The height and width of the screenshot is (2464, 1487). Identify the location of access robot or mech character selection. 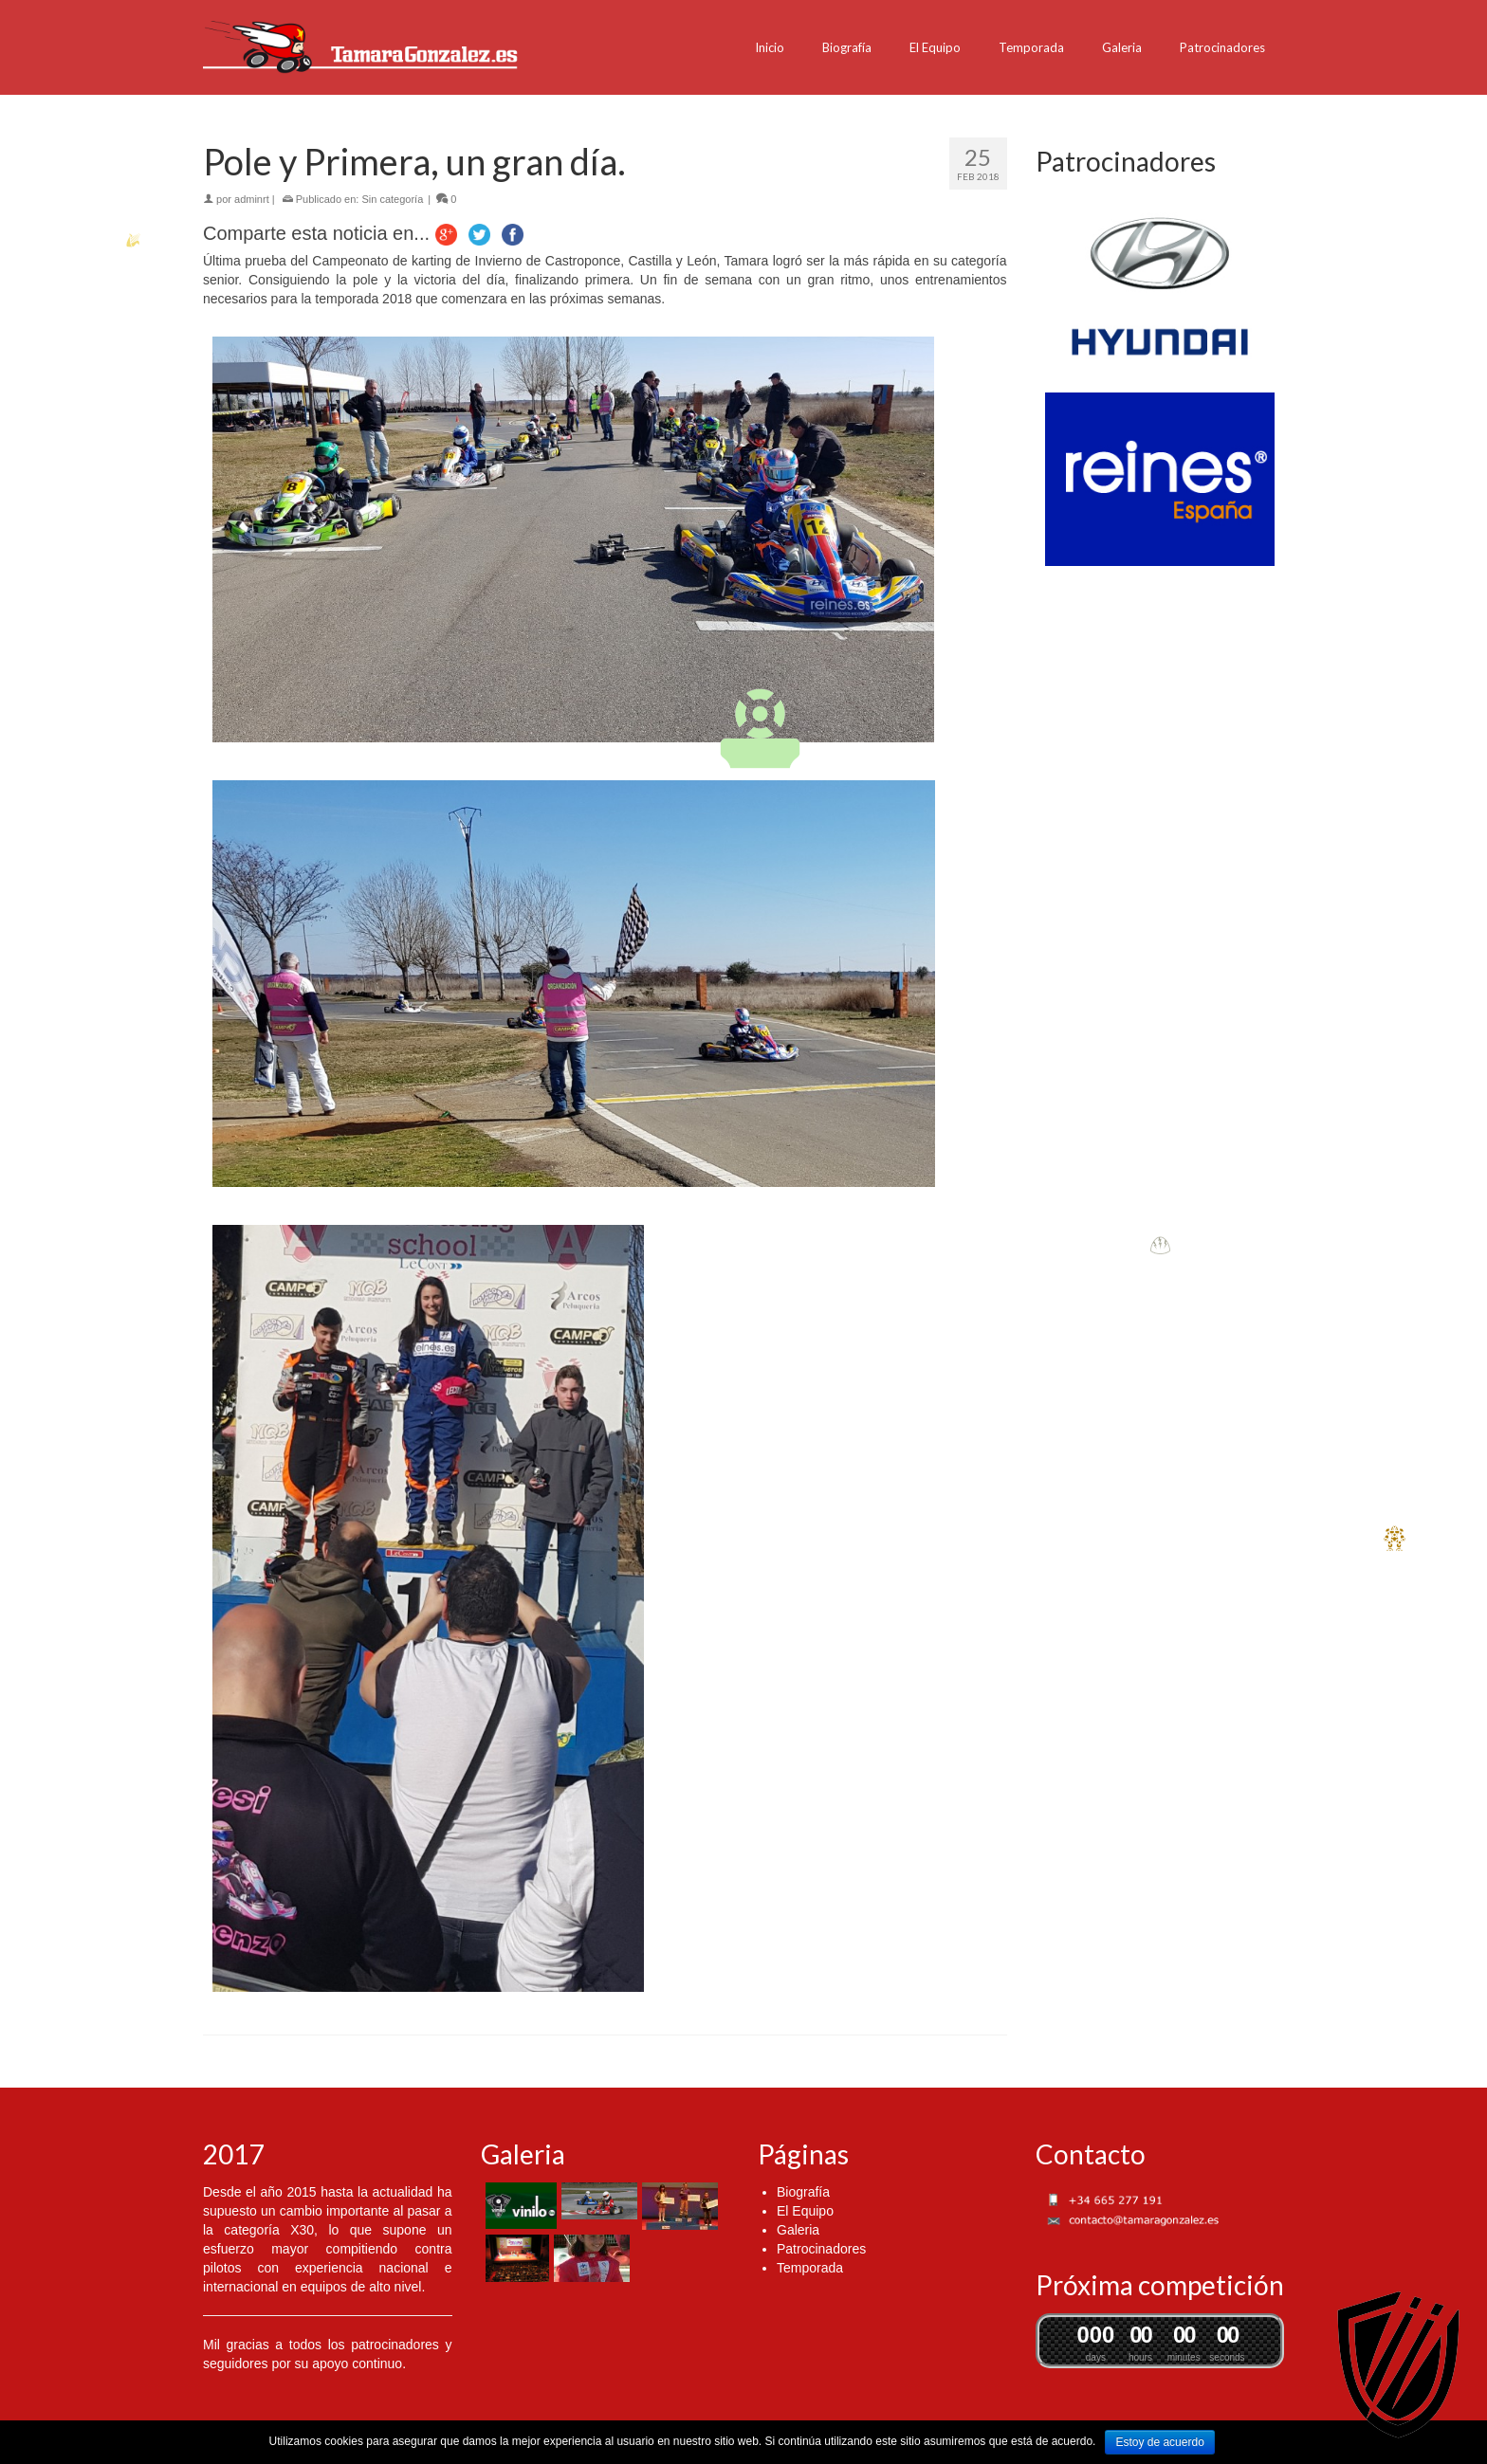
(1394, 1538).